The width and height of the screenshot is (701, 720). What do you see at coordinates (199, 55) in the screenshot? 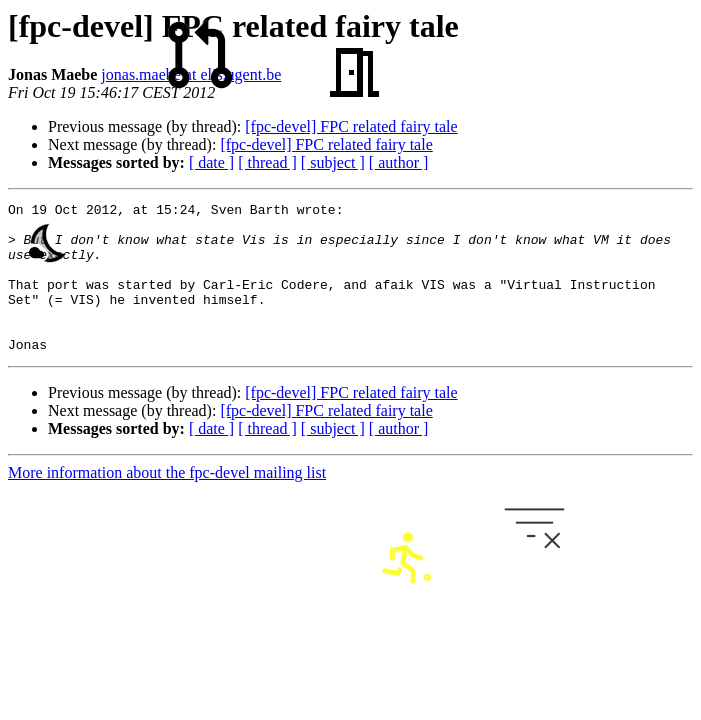
I see `create or view a git pull request` at bounding box center [199, 55].